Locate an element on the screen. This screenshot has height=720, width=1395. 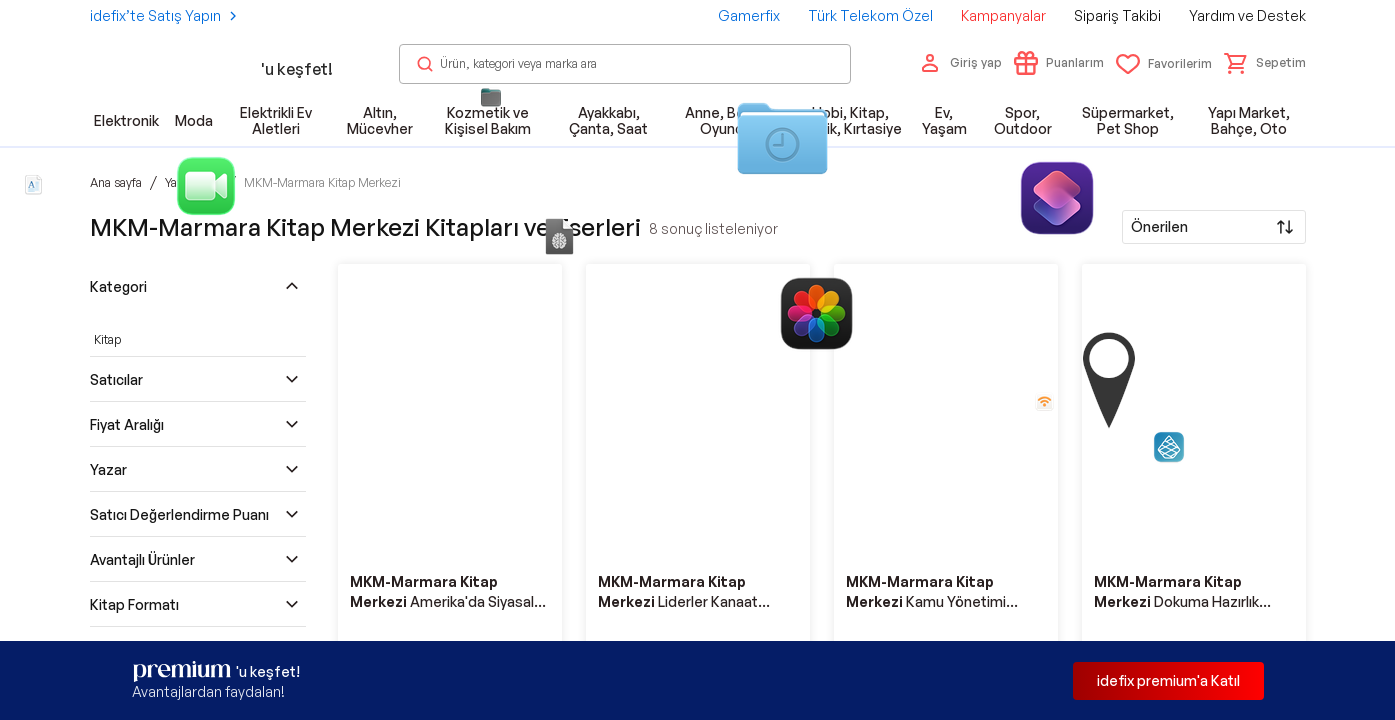
open Pinegrow web editor application is located at coordinates (1169, 447).